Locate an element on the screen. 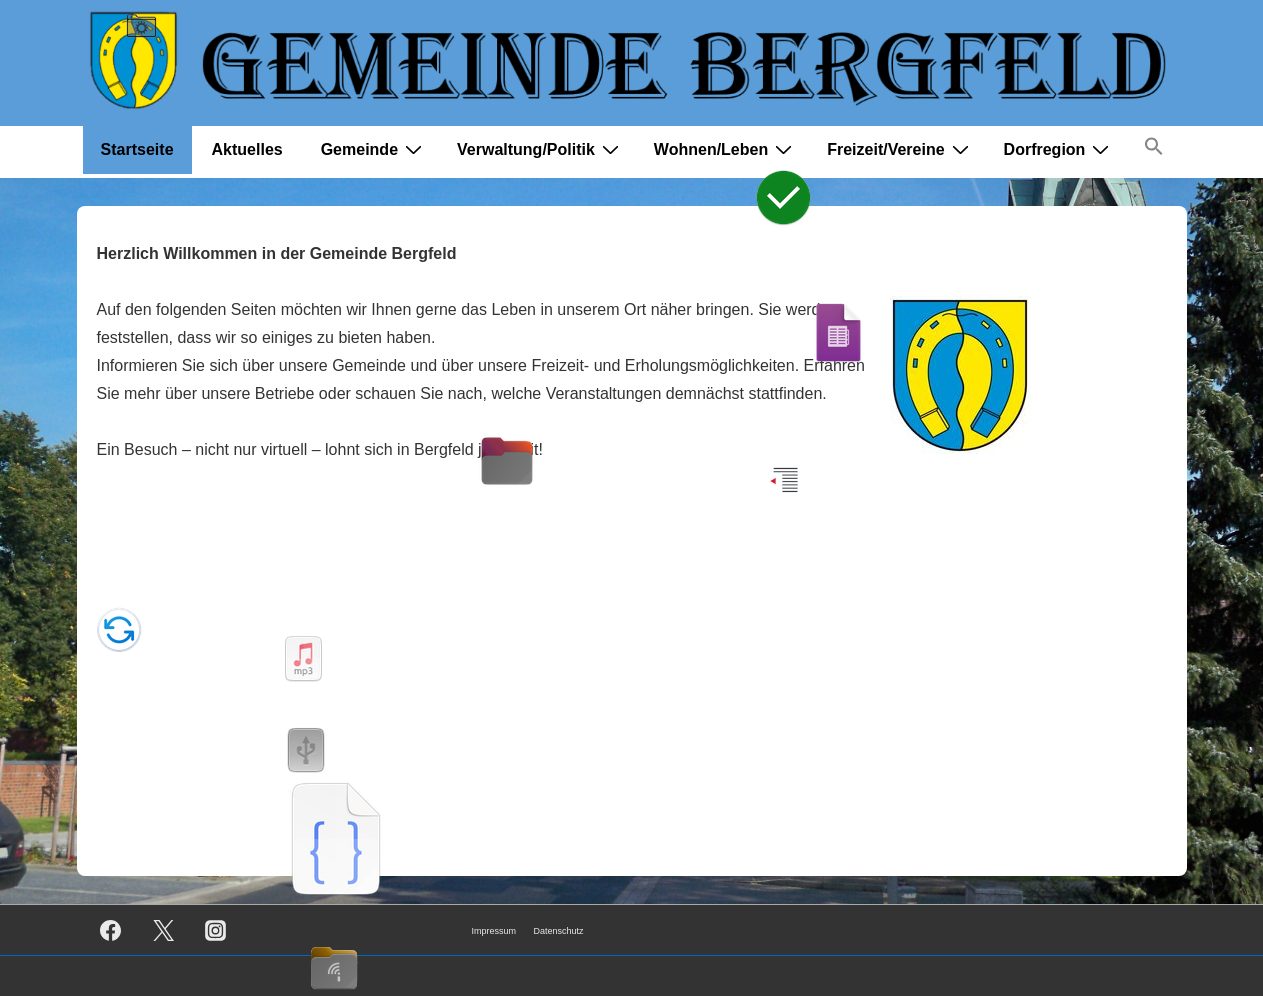 This screenshot has height=996, width=1263. open insync cloud sync folder is located at coordinates (334, 968).